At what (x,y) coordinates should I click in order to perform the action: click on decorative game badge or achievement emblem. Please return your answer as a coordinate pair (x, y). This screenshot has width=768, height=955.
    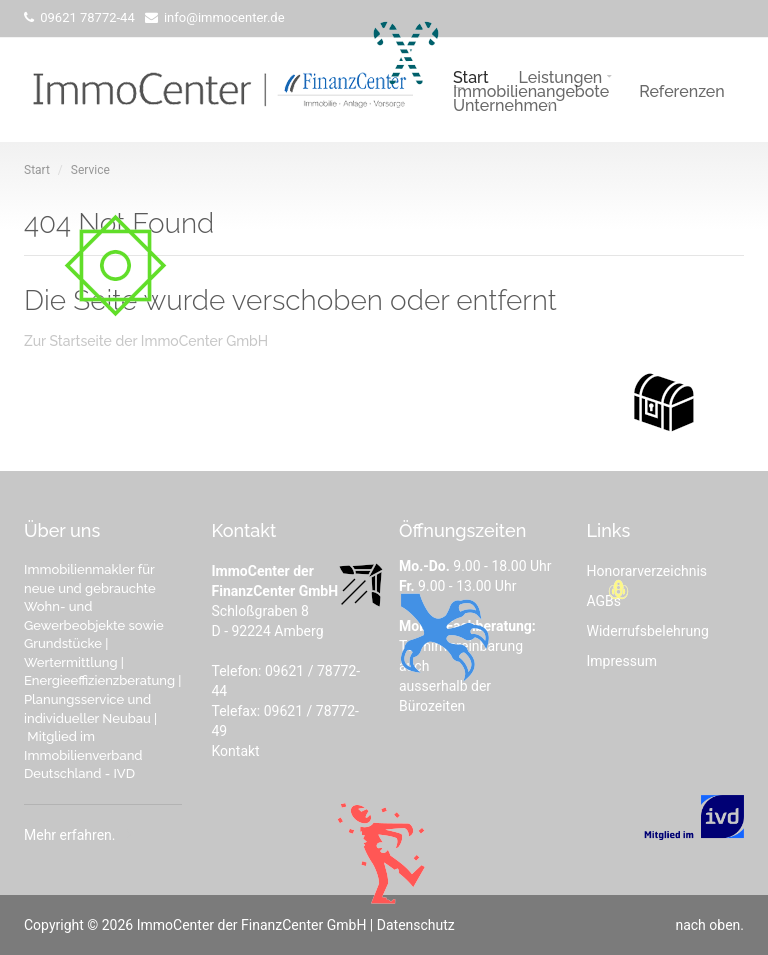
    Looking at the image, I should click on (618, 589).